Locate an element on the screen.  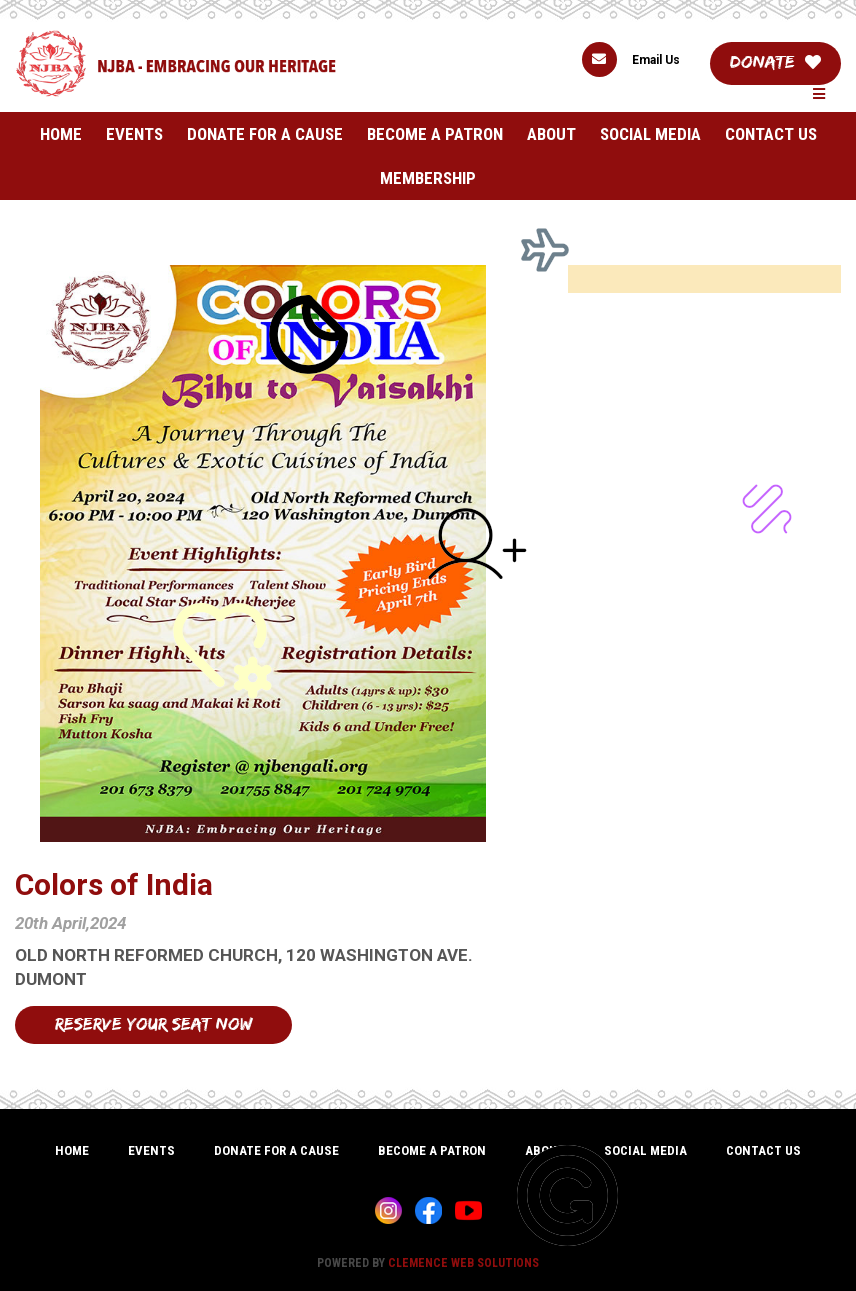
add a sticker to your message is located at coordinates (308, 334).